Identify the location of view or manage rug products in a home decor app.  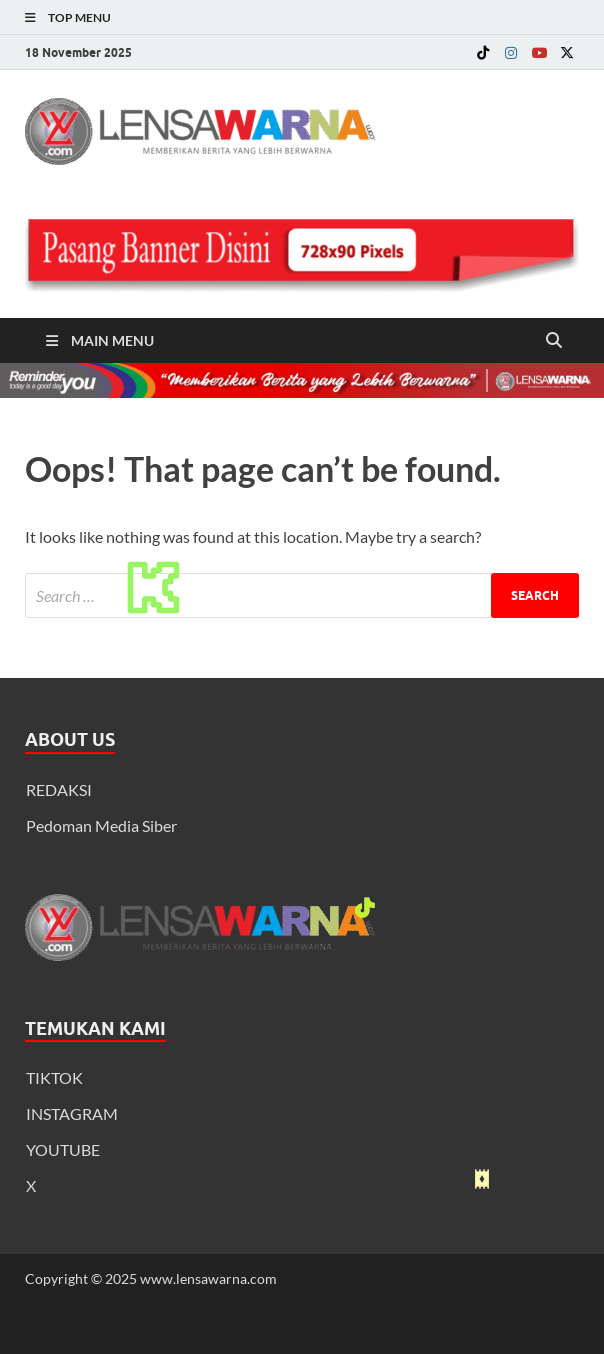
(482, 1179).